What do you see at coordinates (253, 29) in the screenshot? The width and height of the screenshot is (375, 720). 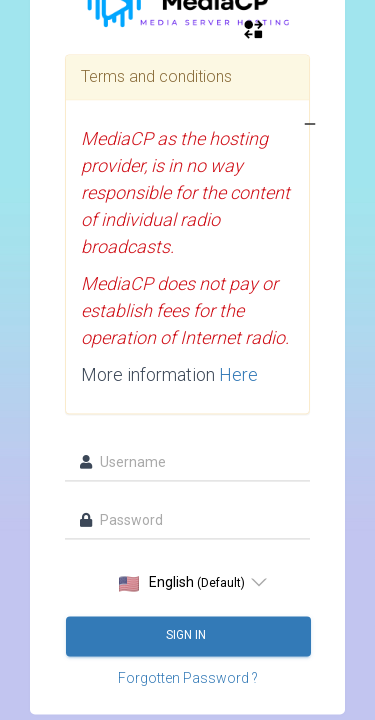 I see `swap or exchange between two items` at bounding box center [253, 29].